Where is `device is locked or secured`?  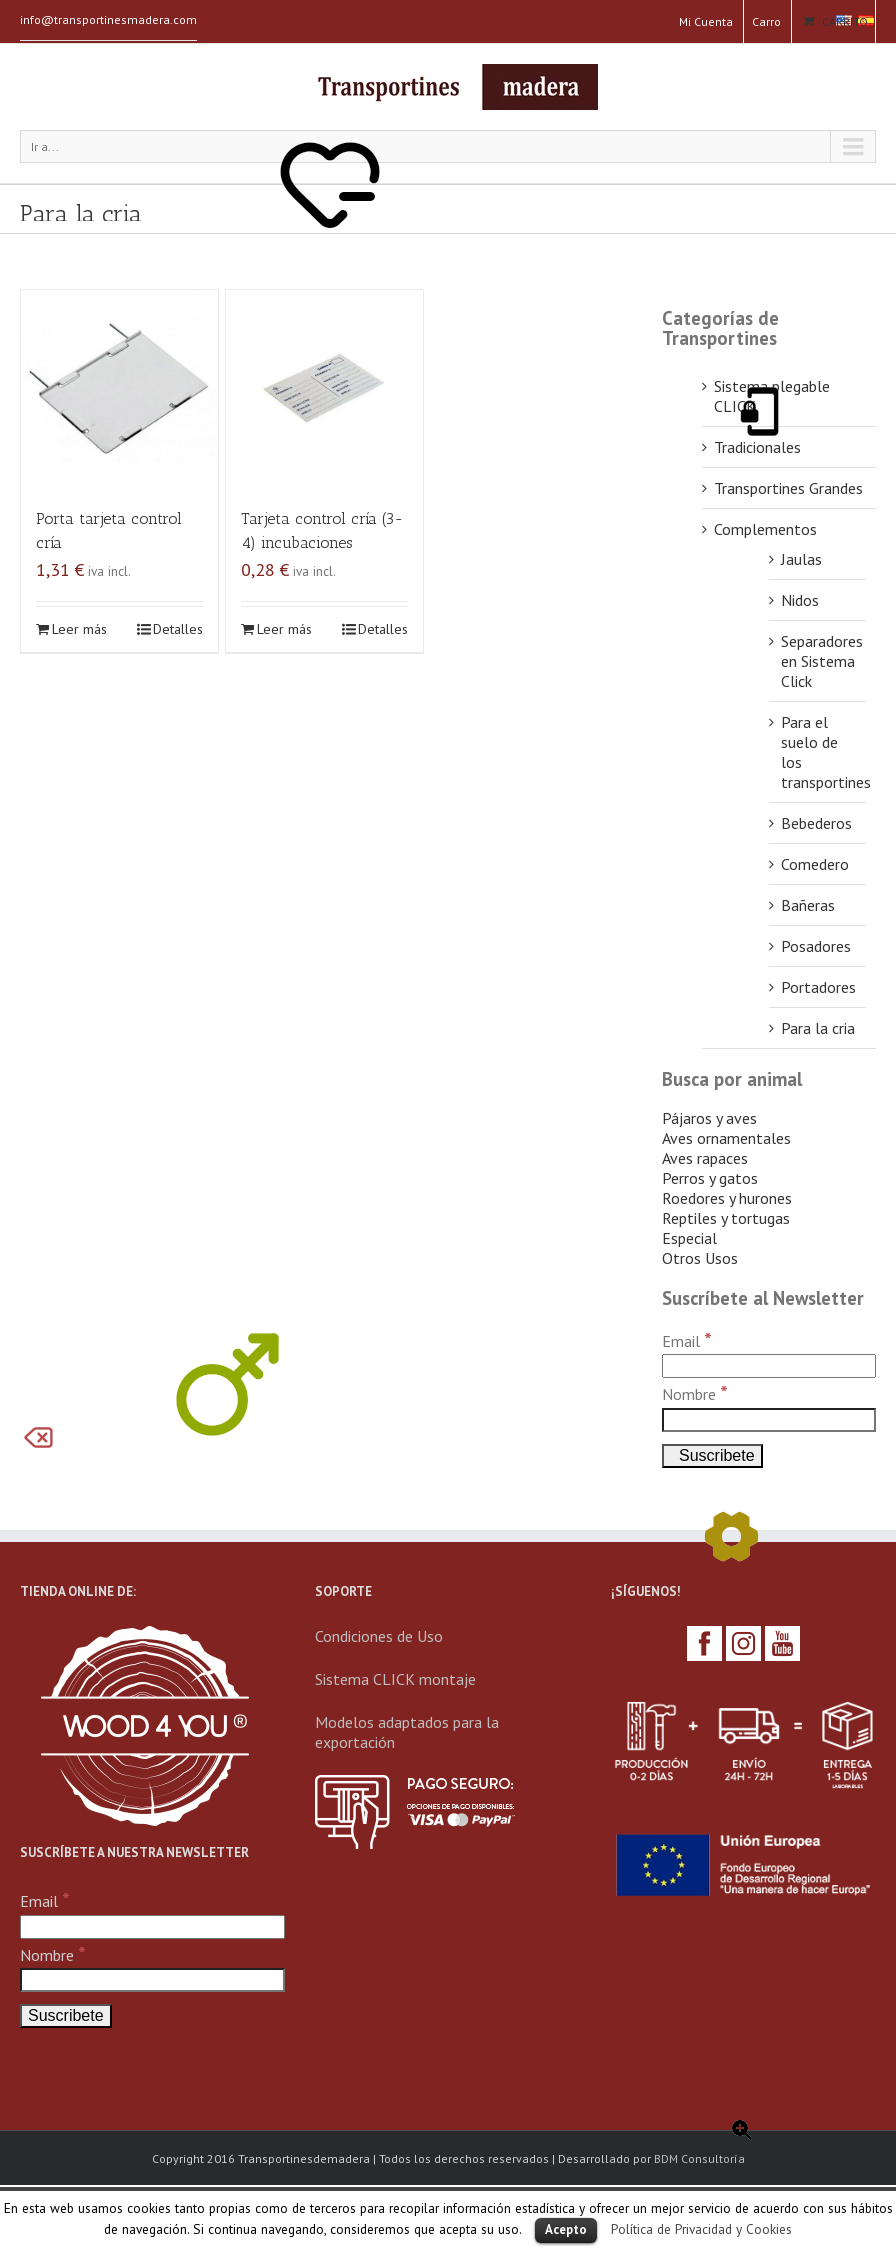 device is locked or secured is located at coordinates (758, 411).